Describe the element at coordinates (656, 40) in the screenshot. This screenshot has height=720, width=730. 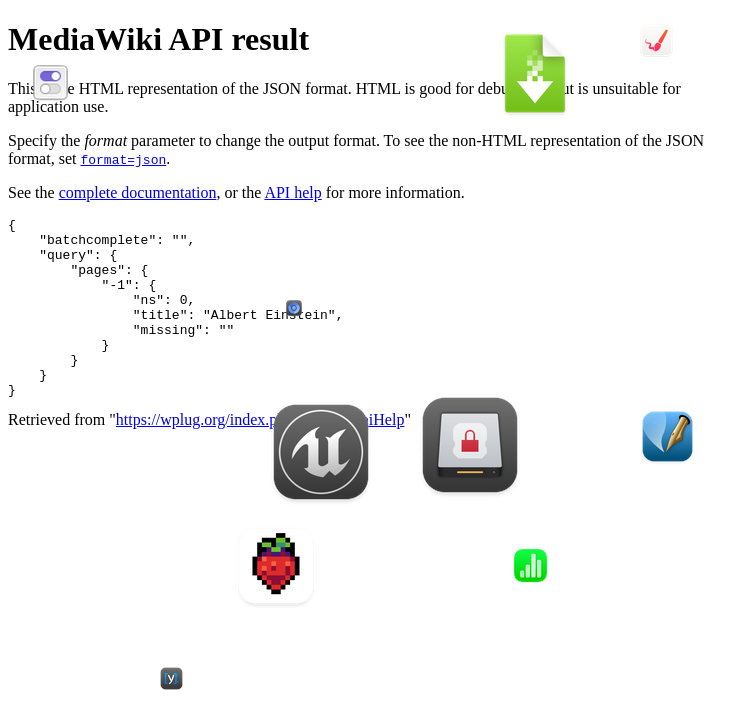
I see `open gnome paint application` at that location.